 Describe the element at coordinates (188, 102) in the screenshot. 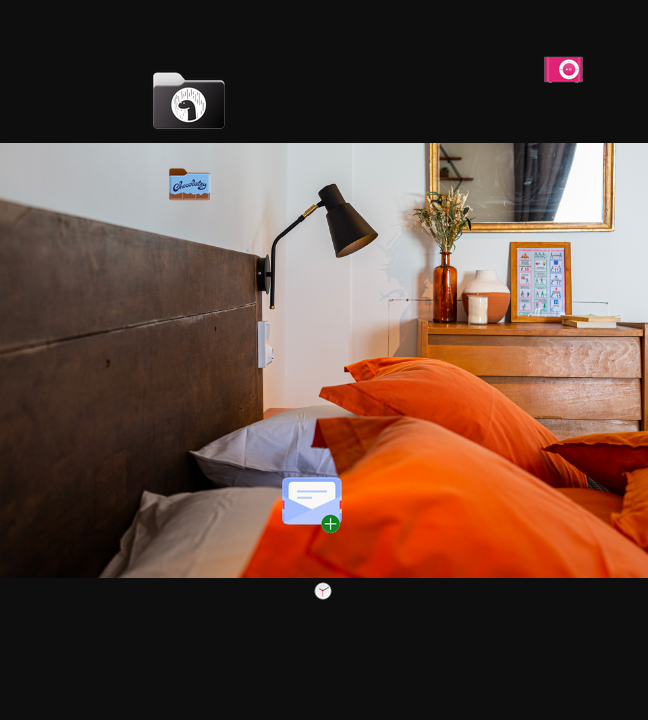

I see `folder containing deno runtime projects` at that location.